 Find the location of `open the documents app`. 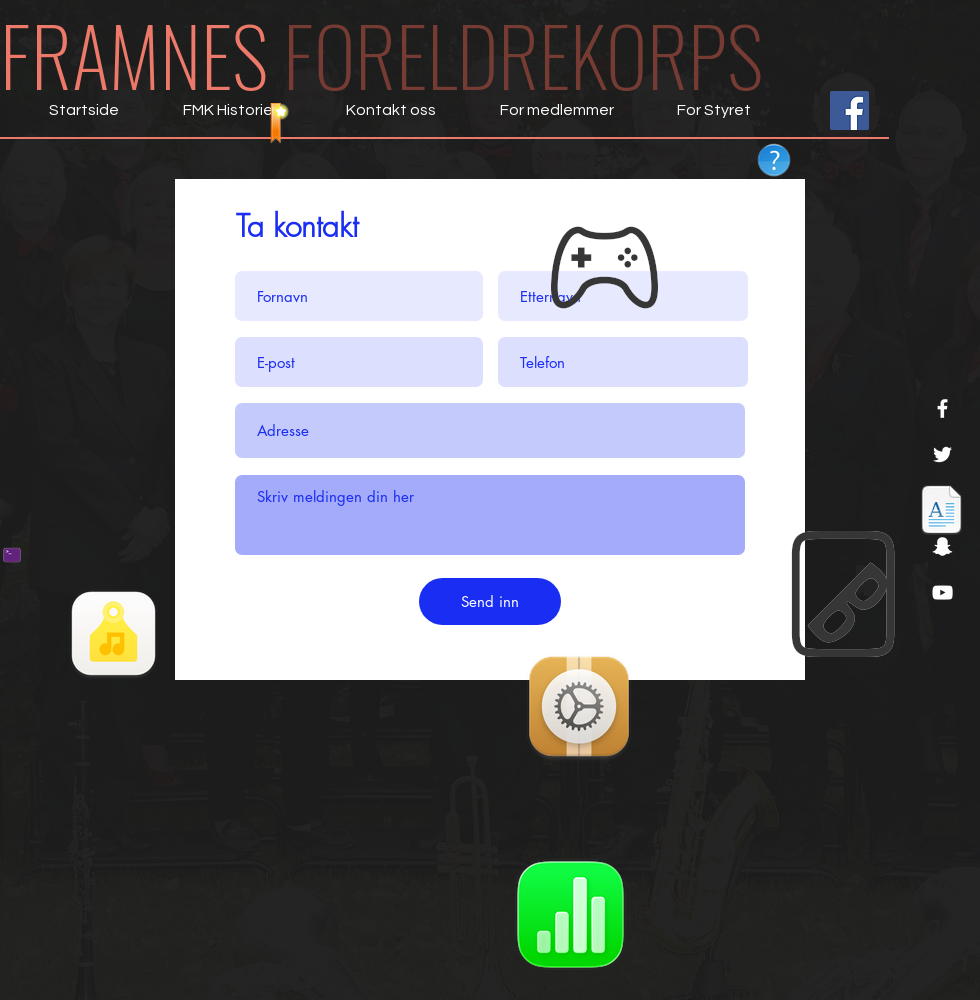

open the documents app is located at coordinates (847, 594).